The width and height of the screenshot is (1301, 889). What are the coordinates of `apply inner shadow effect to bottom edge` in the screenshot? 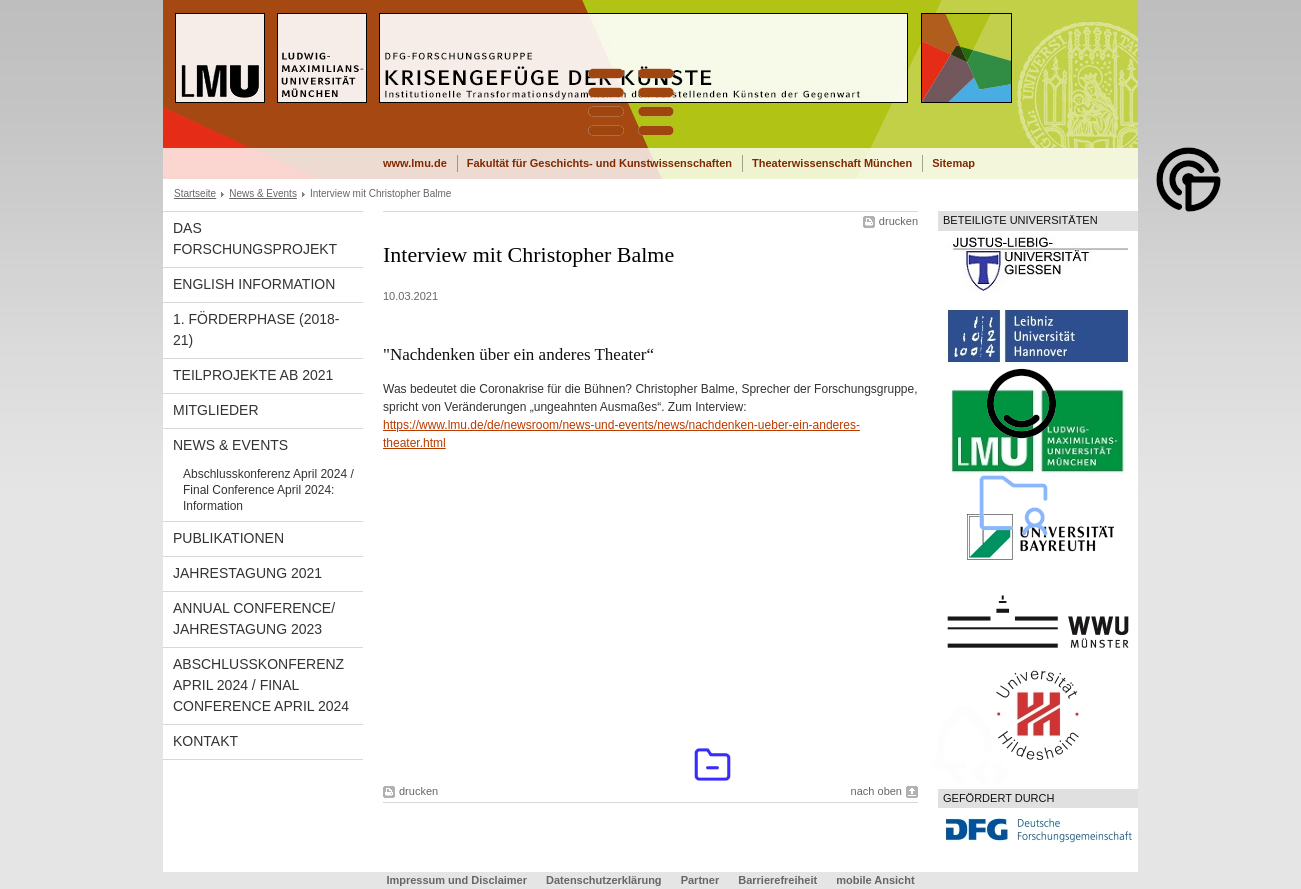 It's located at (1021, 403).